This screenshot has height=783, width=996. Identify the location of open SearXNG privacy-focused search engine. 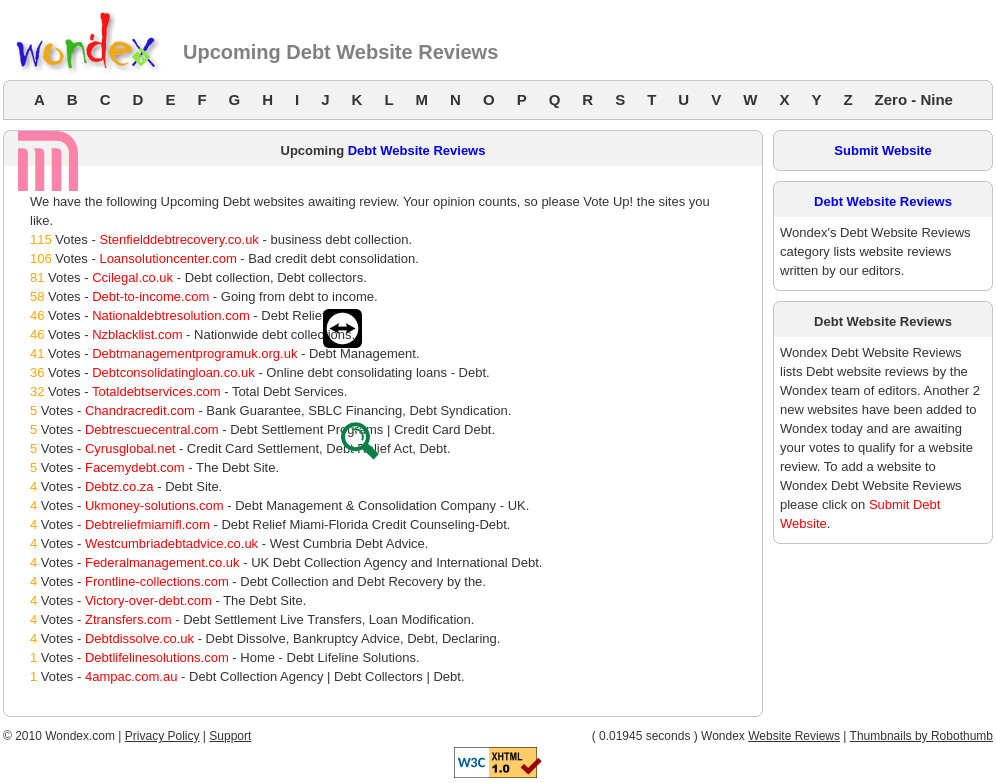
(360, 441).